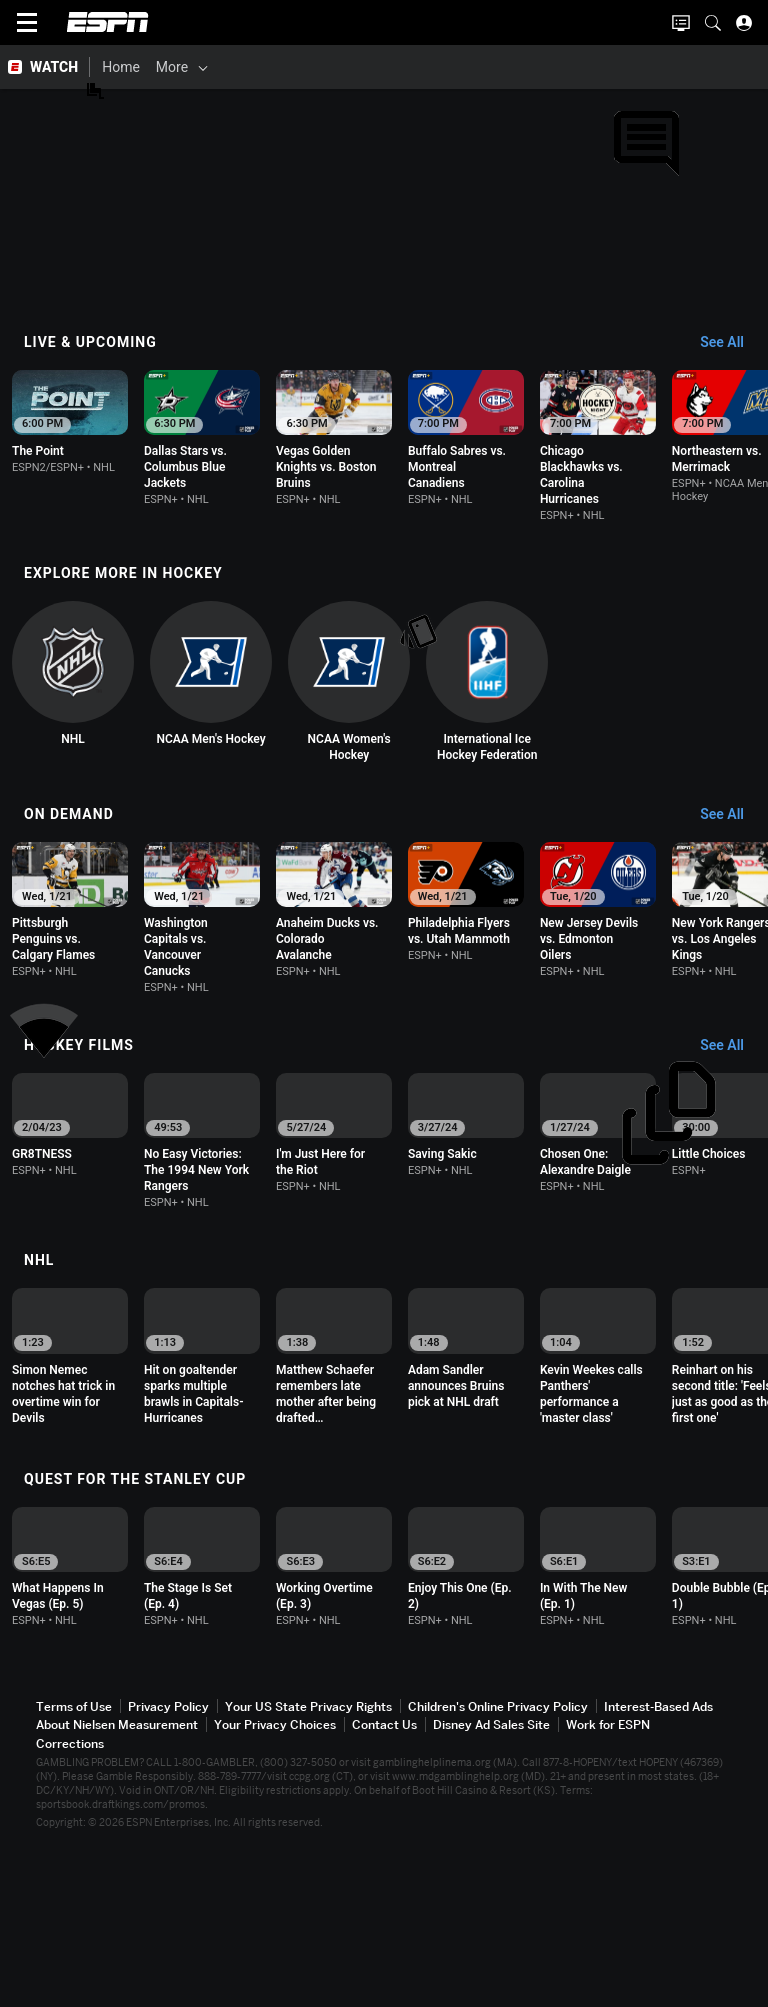 The image size is (768, 2007). What do you see at coordinates (646, 143) in the screenshot?
I see `add a comment or note` at bounding box center [646, 143].